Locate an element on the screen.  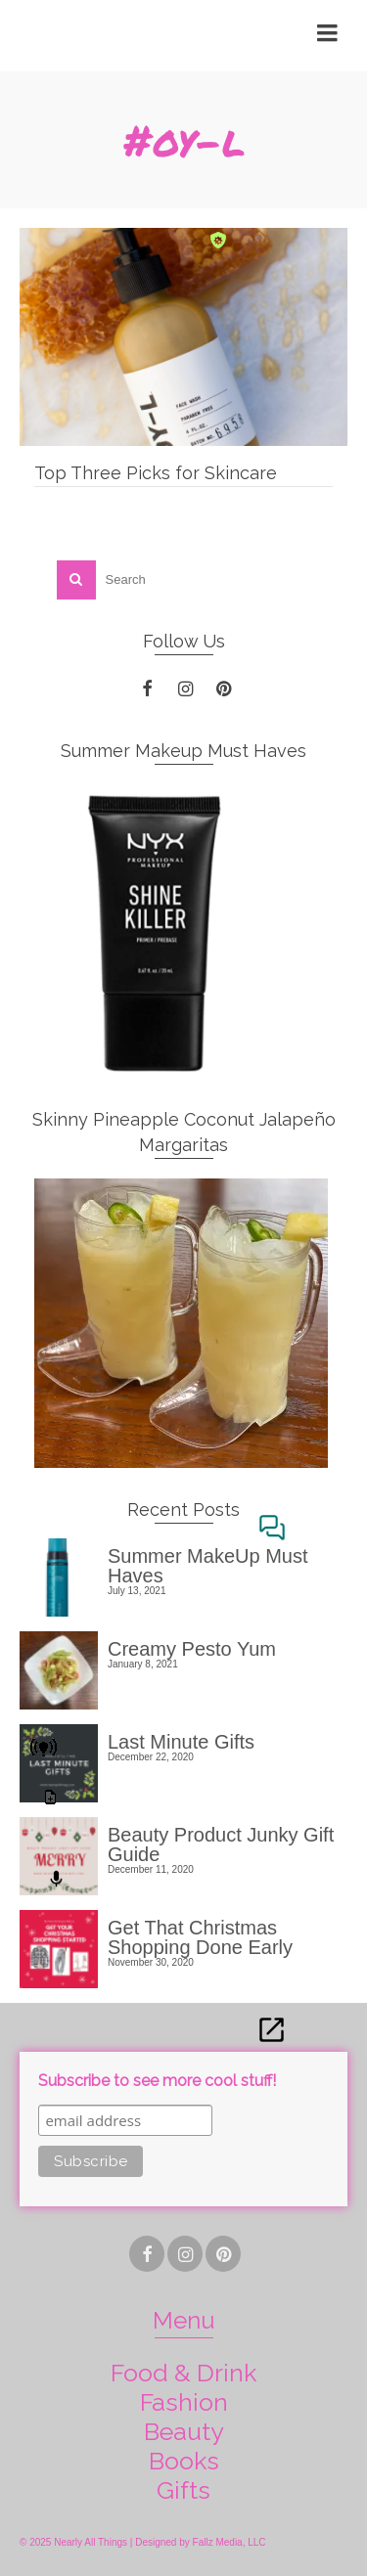
view AI-powered predictions or suggestions is located at coordinates (43, 1747).